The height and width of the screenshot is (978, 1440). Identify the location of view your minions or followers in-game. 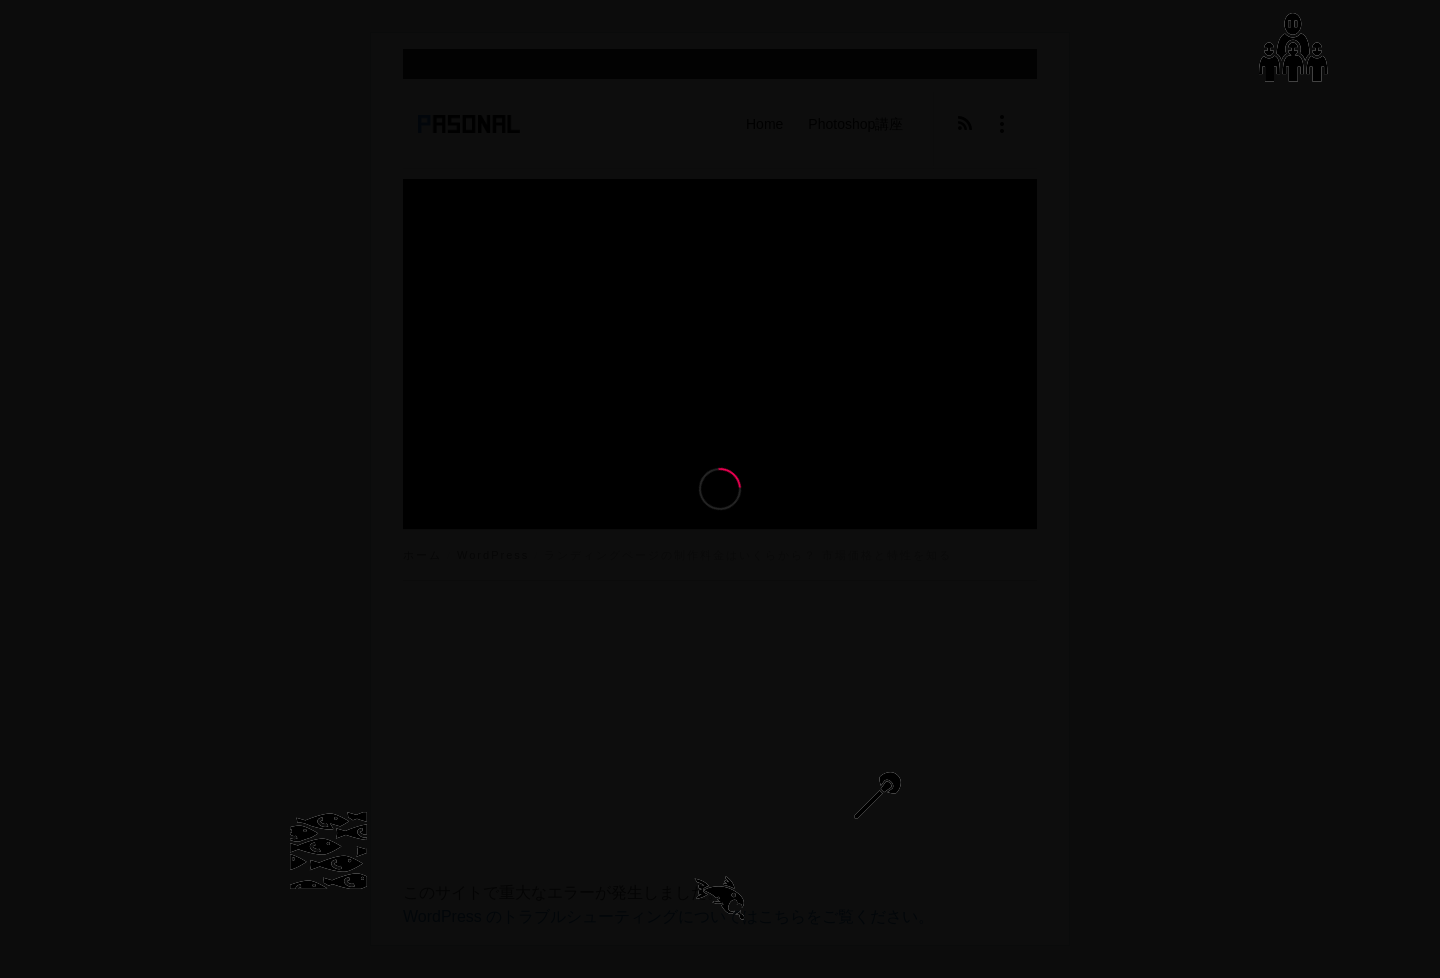
(1293, 47).